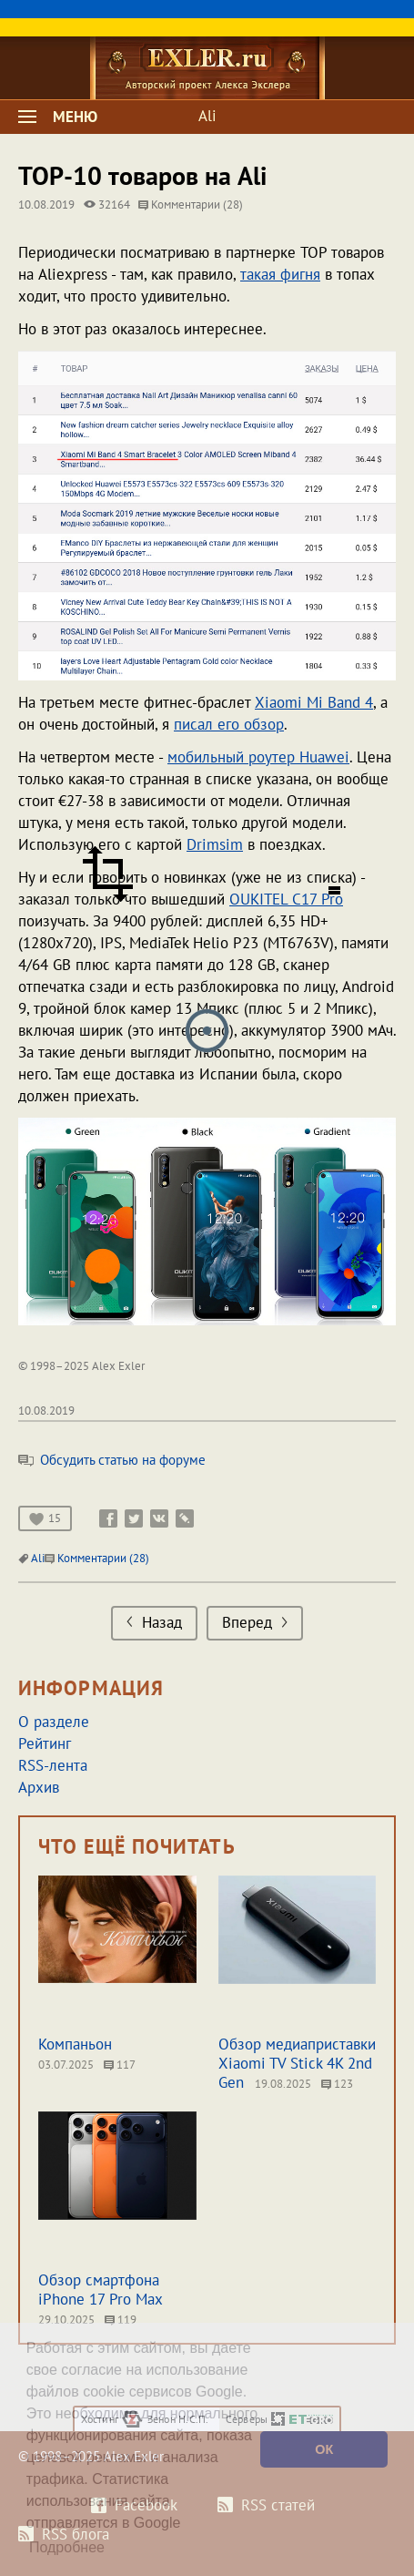 The image size is (414, 2576). Describe the element at coordinates (109, 1225) in the screenshot. I see `open Steam gaming platform` at that location.